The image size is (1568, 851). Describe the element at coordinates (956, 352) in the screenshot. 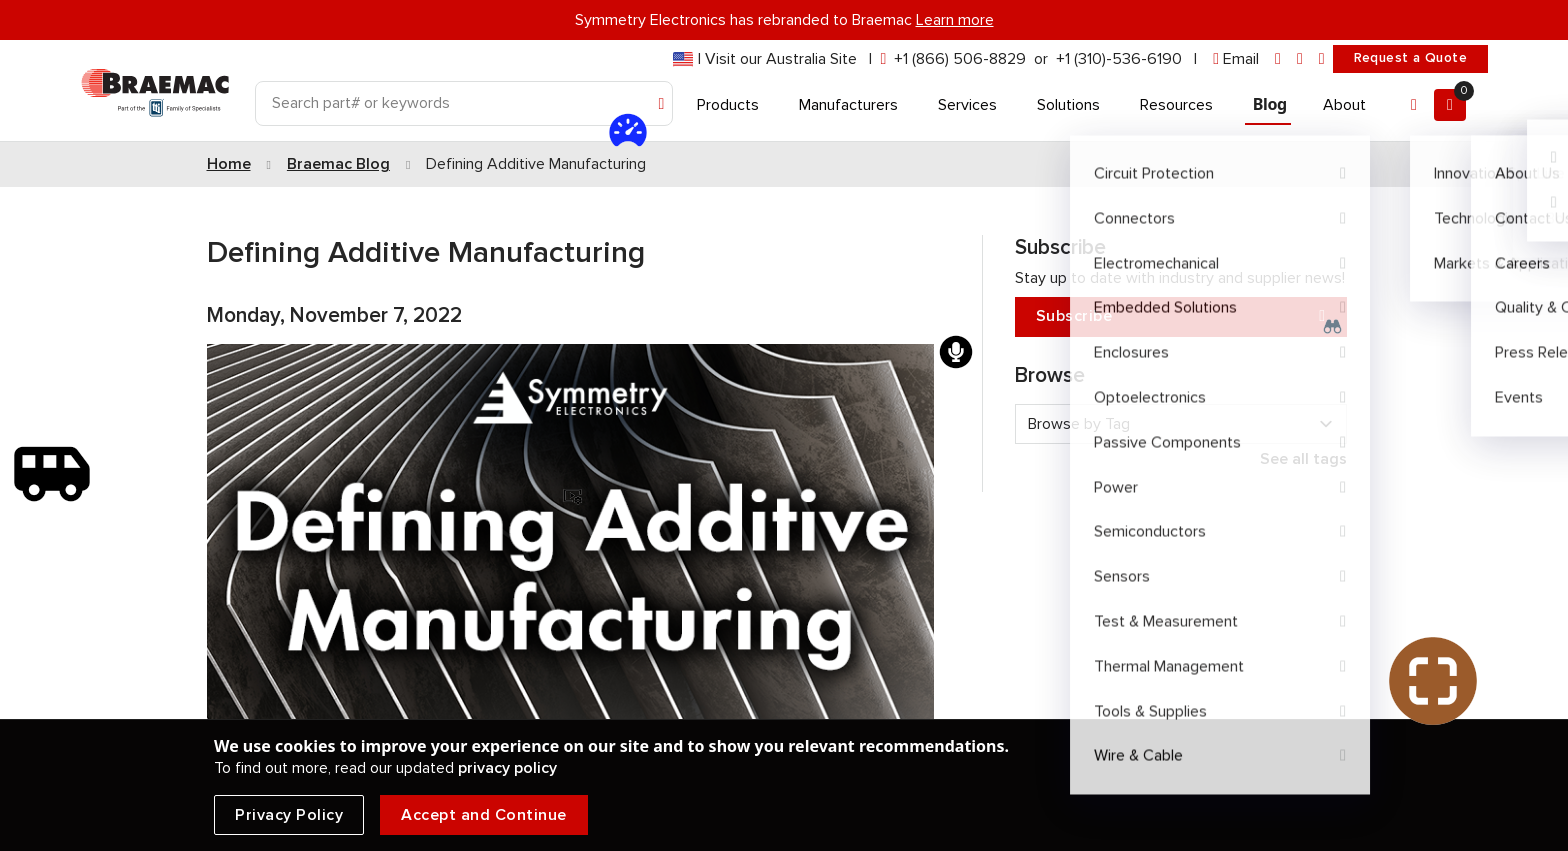

I see `tap to start voice recording` at that location.